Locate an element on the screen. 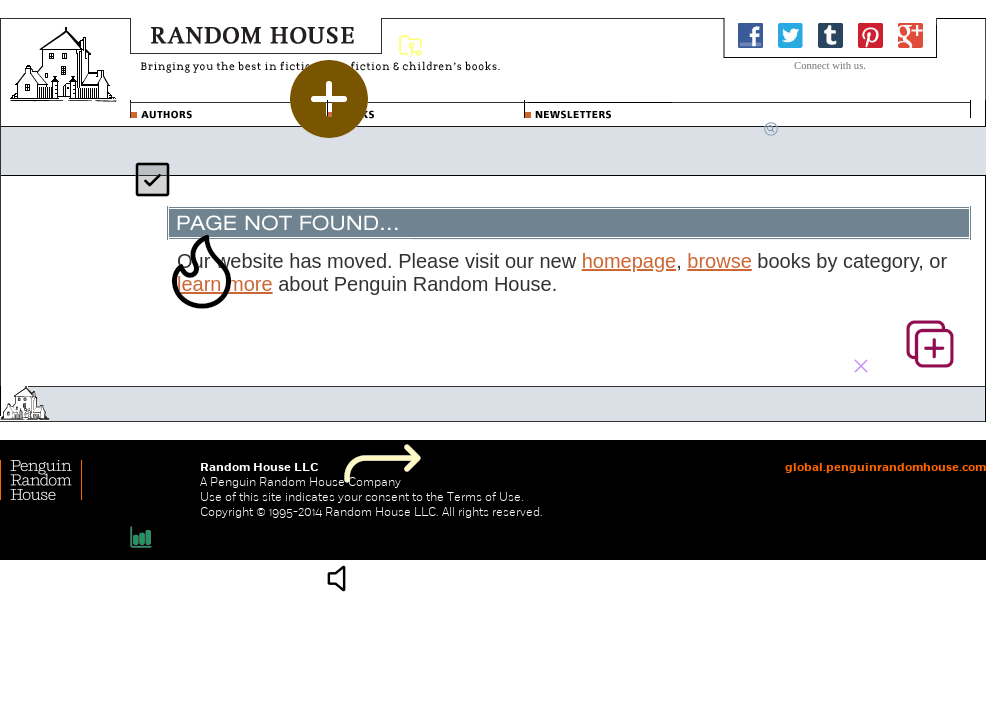  mute audio or sound is located at coordinates (336, 578).